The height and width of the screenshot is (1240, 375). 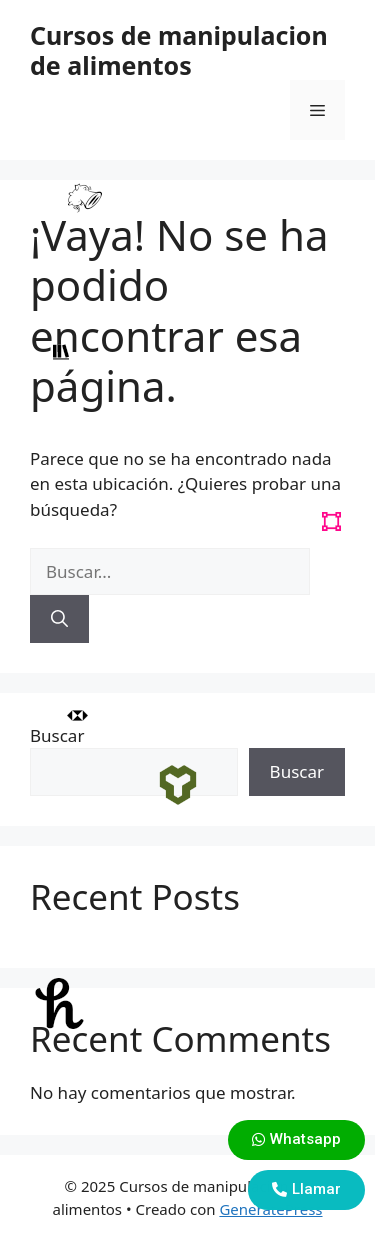 What do you see at coordinates (331, 521) in the screenshot?
I see `material design icons brand logo` at bounding box center [331, 521].